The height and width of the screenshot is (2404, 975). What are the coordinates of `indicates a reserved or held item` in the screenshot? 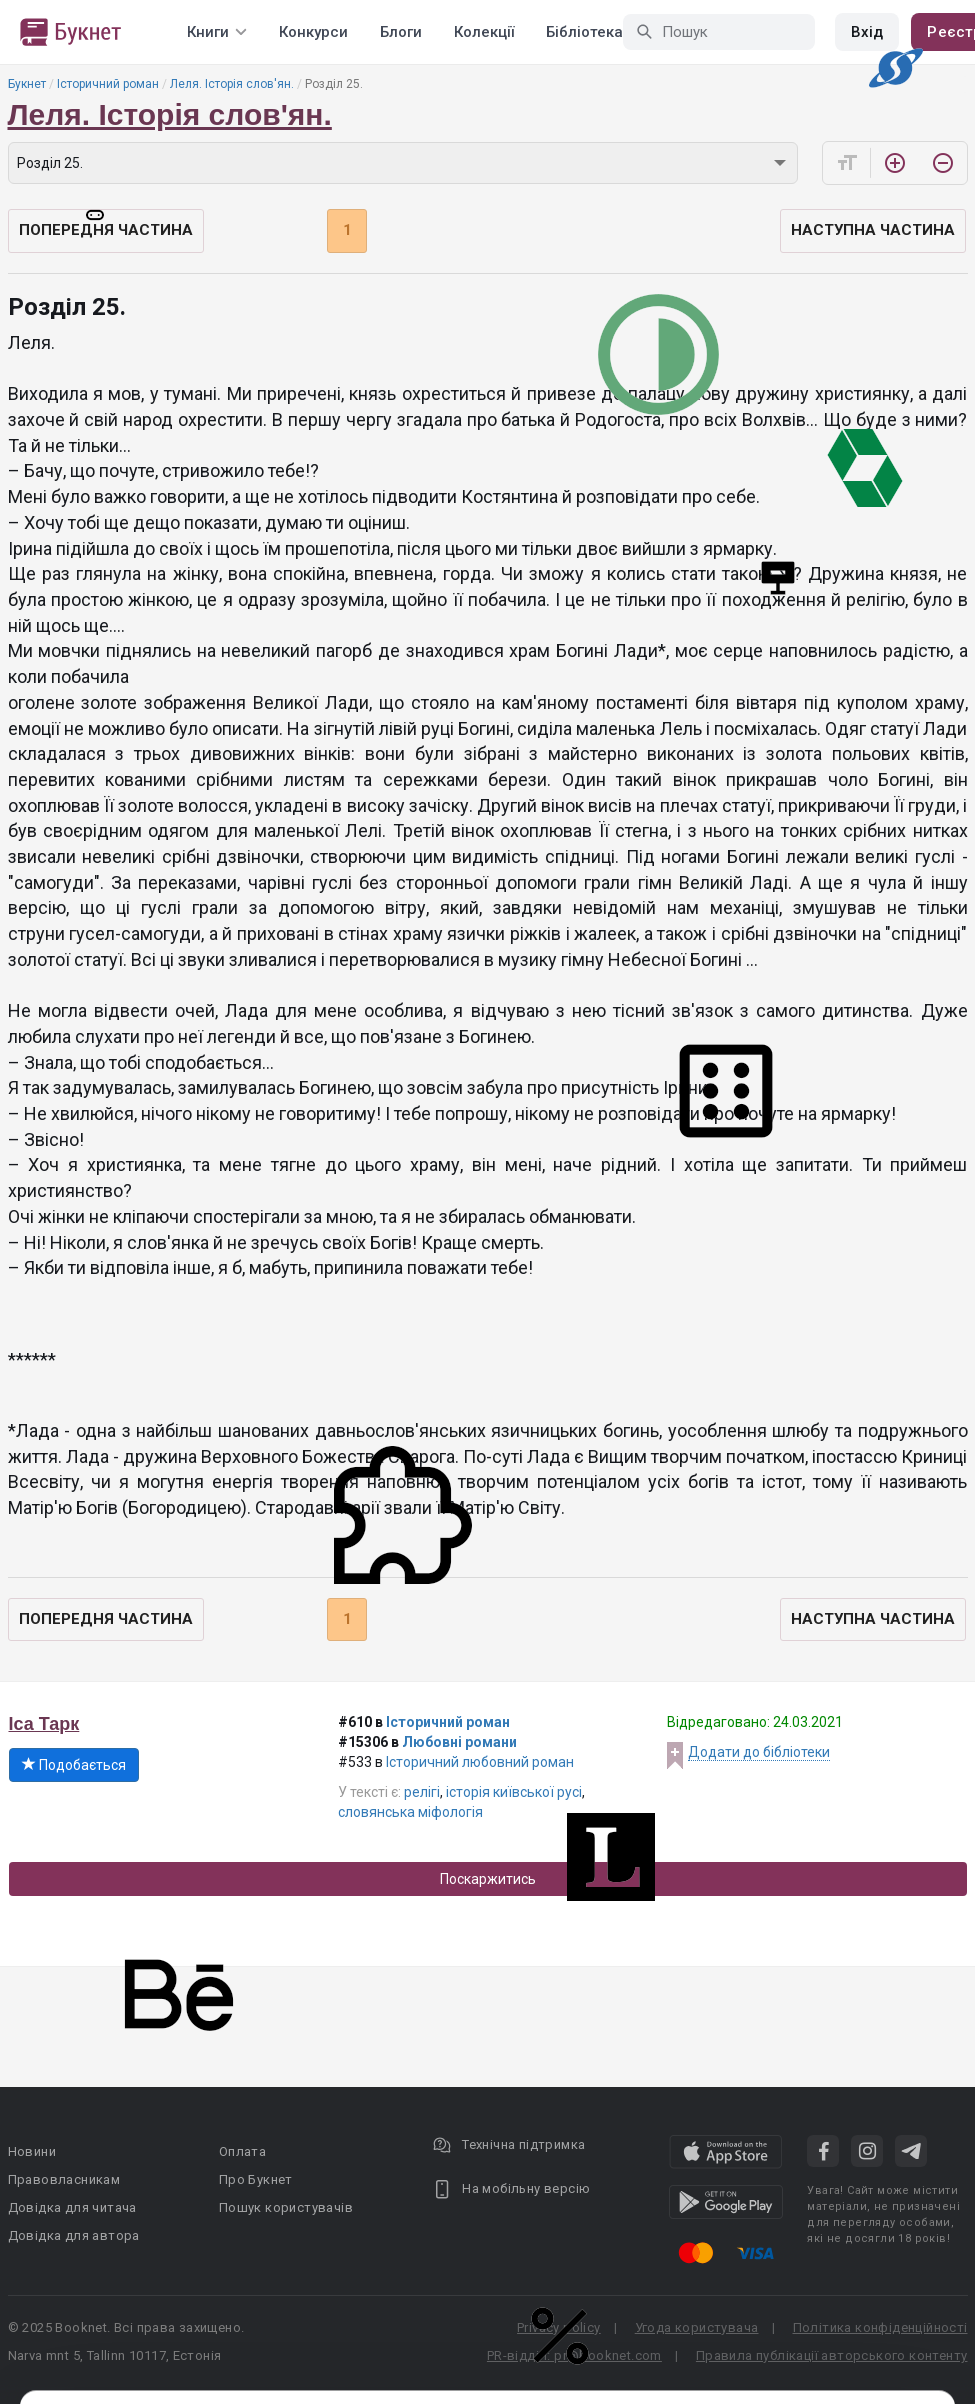 It's located at (778, 578).